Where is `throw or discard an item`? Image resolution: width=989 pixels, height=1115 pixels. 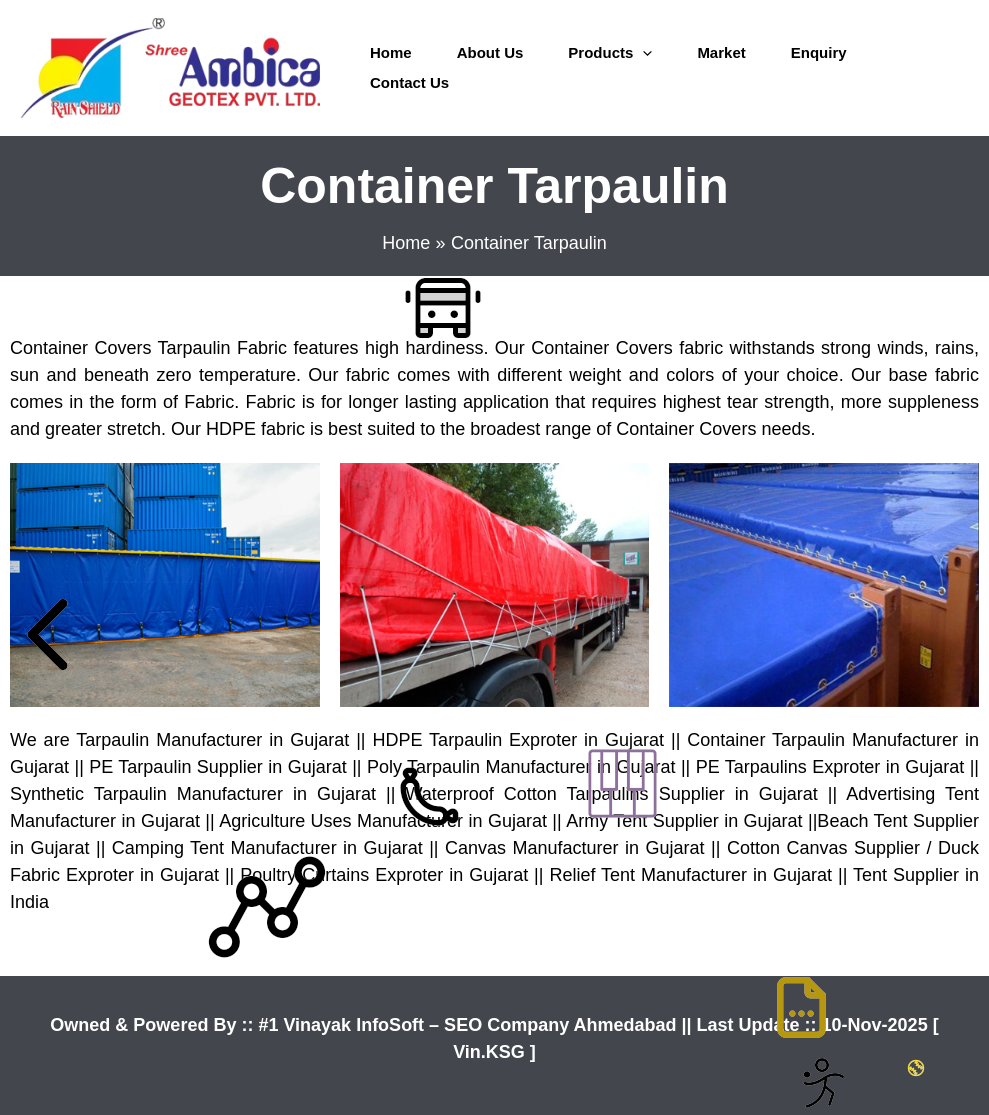 throw or discard an item is located at coordinates (822, 1082).